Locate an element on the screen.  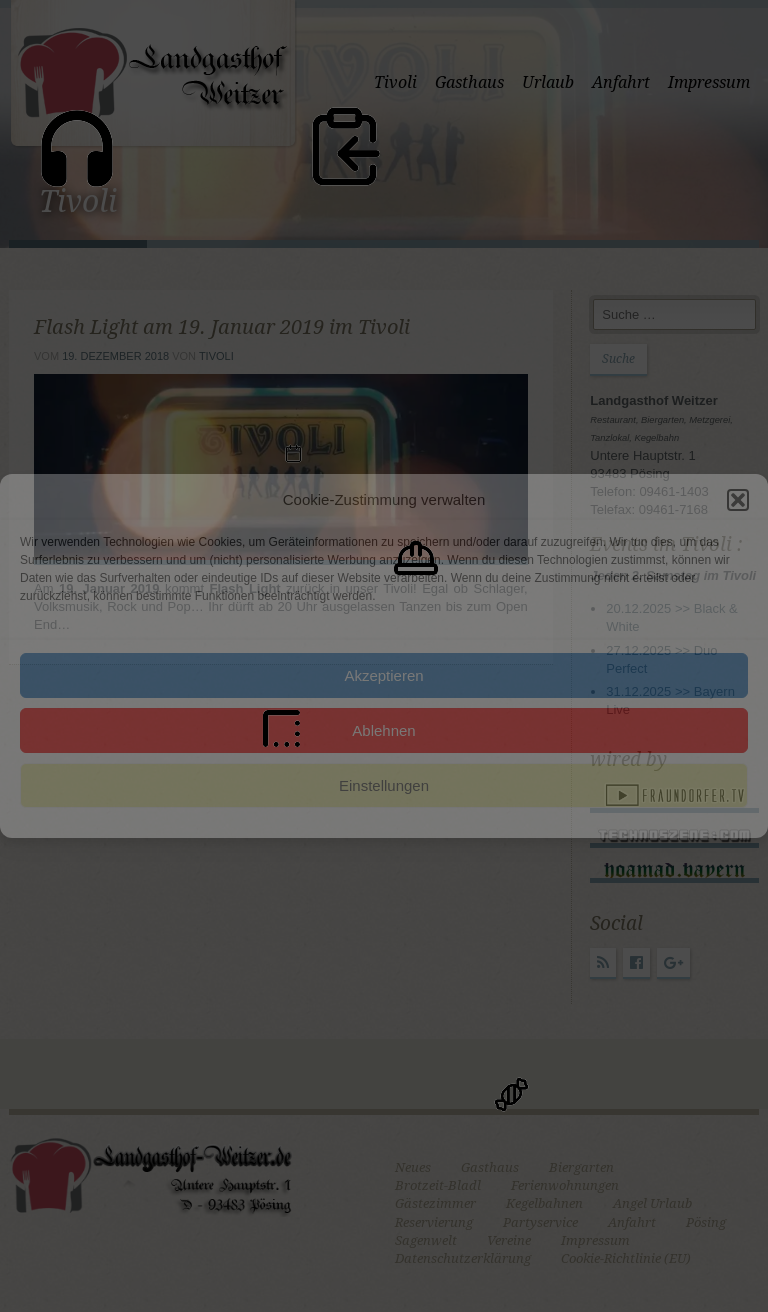
select border style for an element is located at coordinates (281, 728).